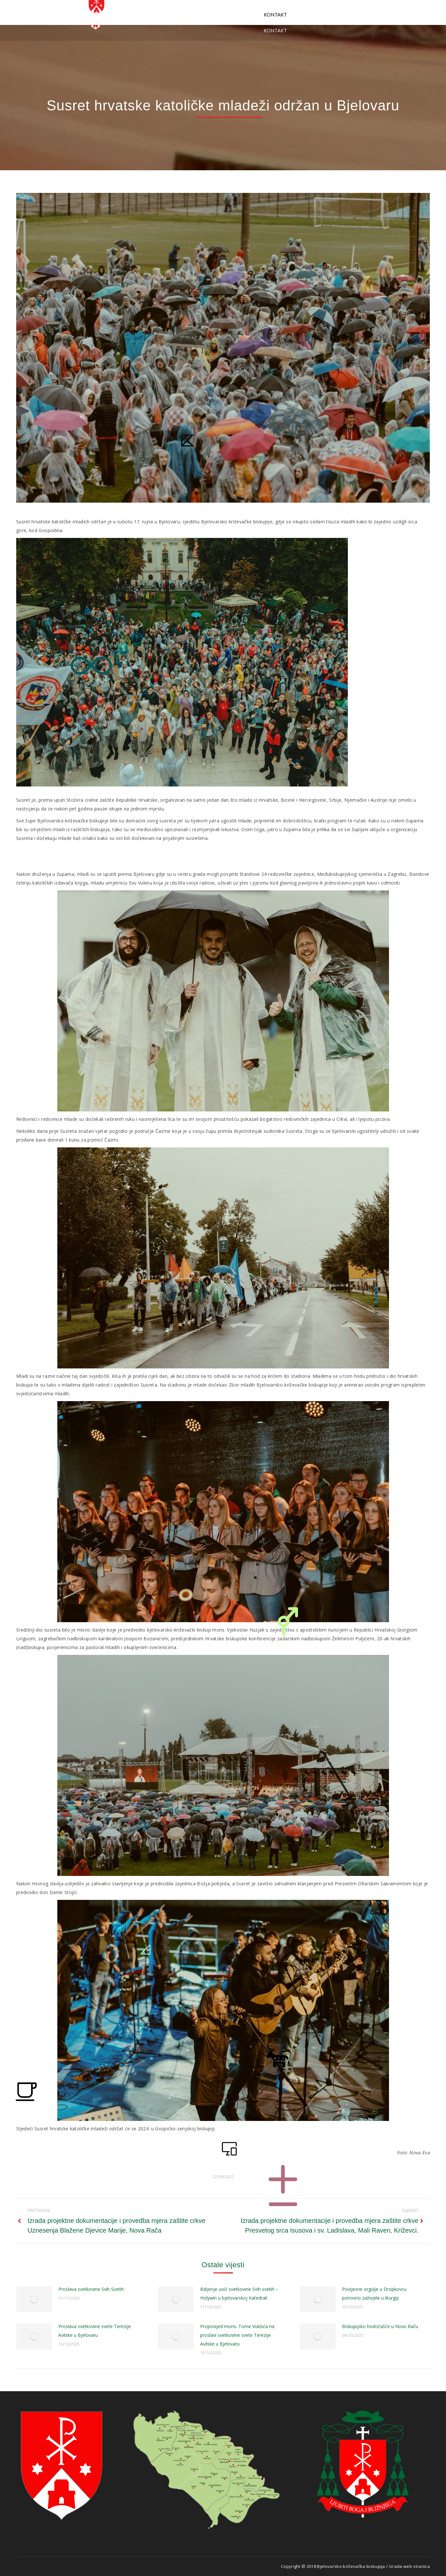 The height and width of the screenshot is (2576, 446). What do you see at coordinates (187, 440) in the screenshot?
I see `indicates kotlin programming language` at bounding box center [187, 440].